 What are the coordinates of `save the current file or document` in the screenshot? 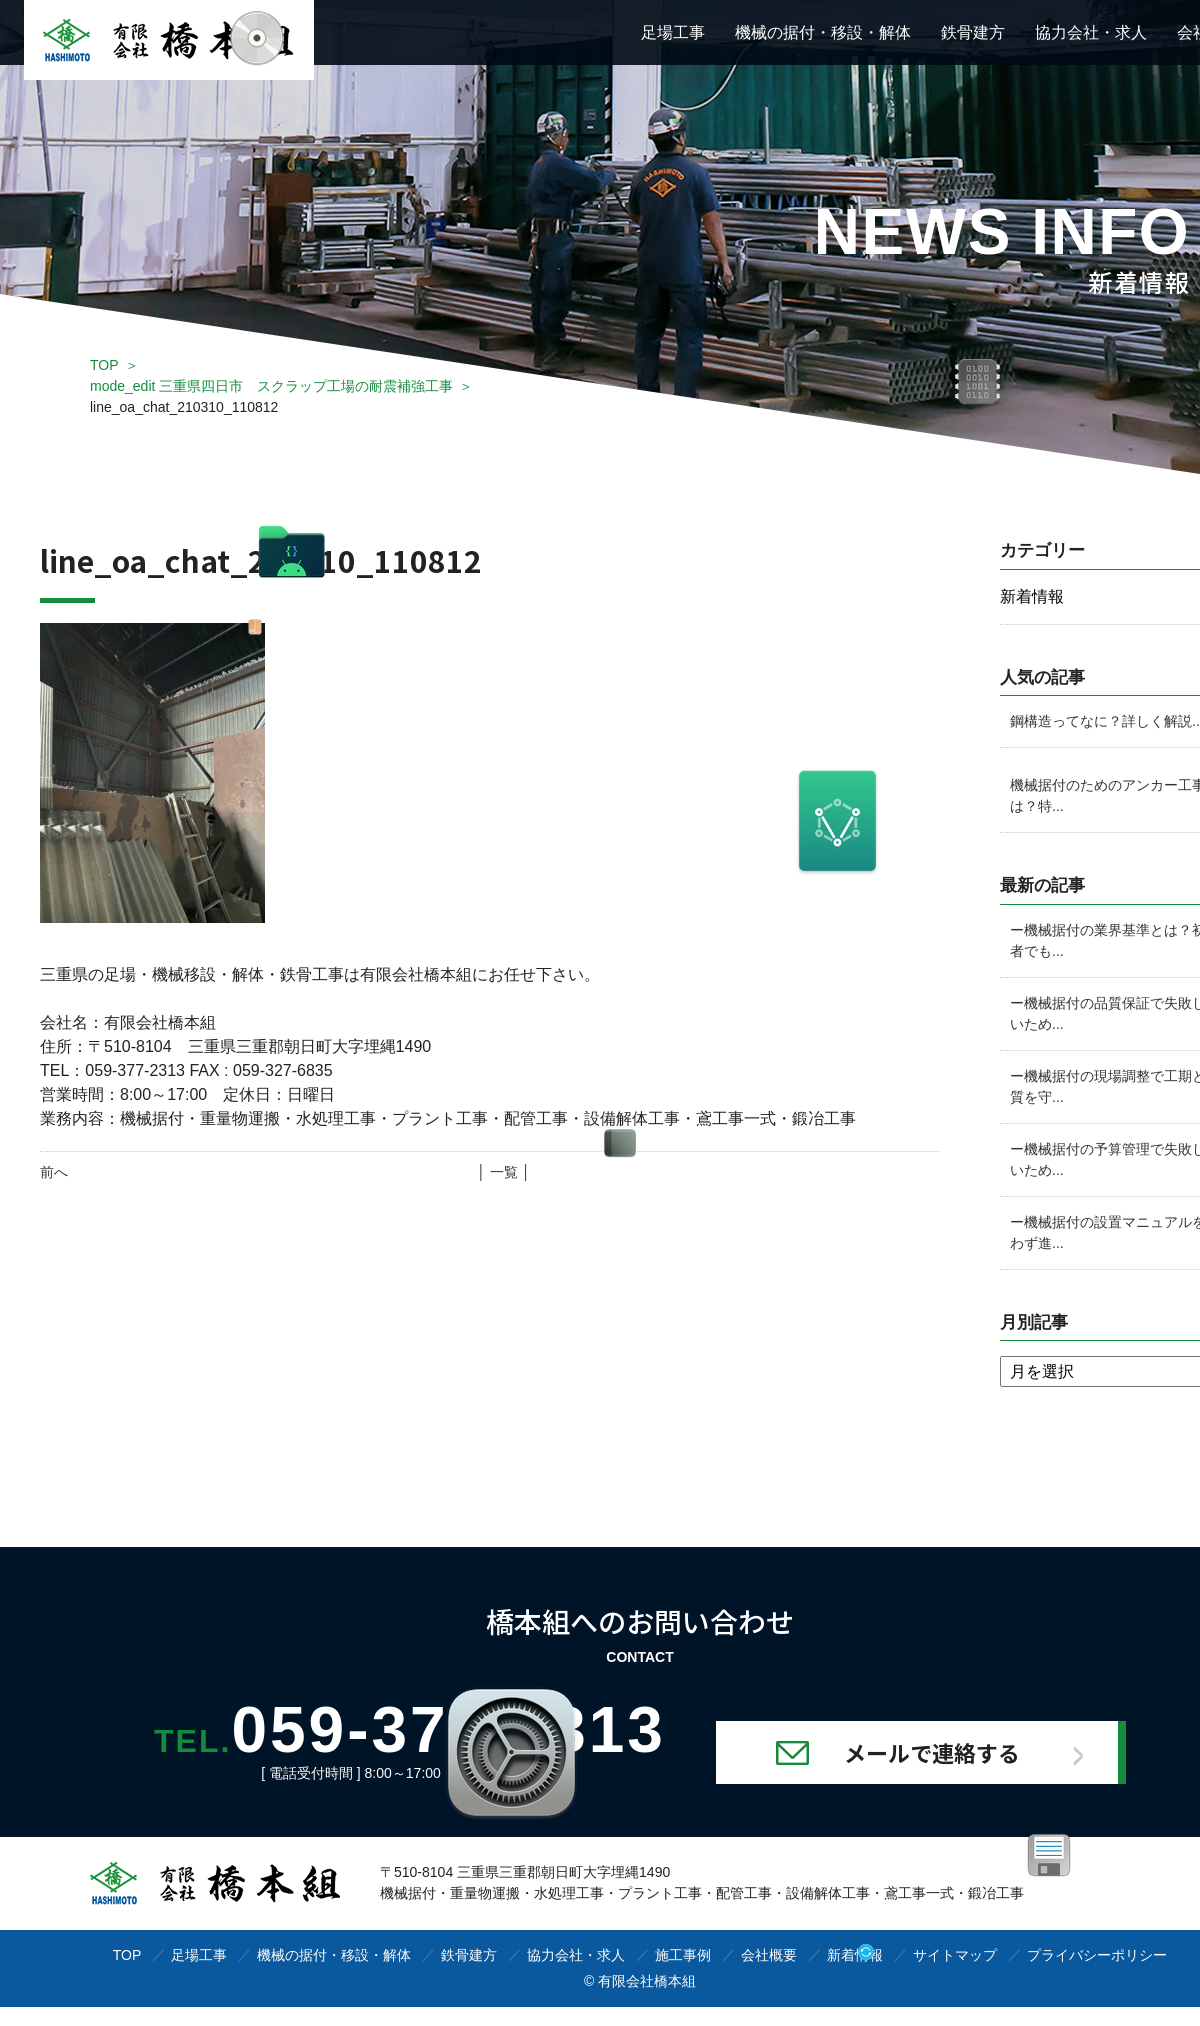 It's located at (1049, 1855).